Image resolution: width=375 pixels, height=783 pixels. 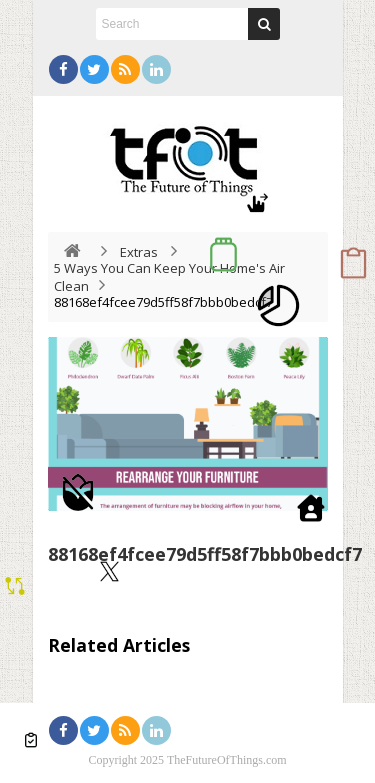 I want to click on indicates grain-free or no grains, so click(x=78, y=493).